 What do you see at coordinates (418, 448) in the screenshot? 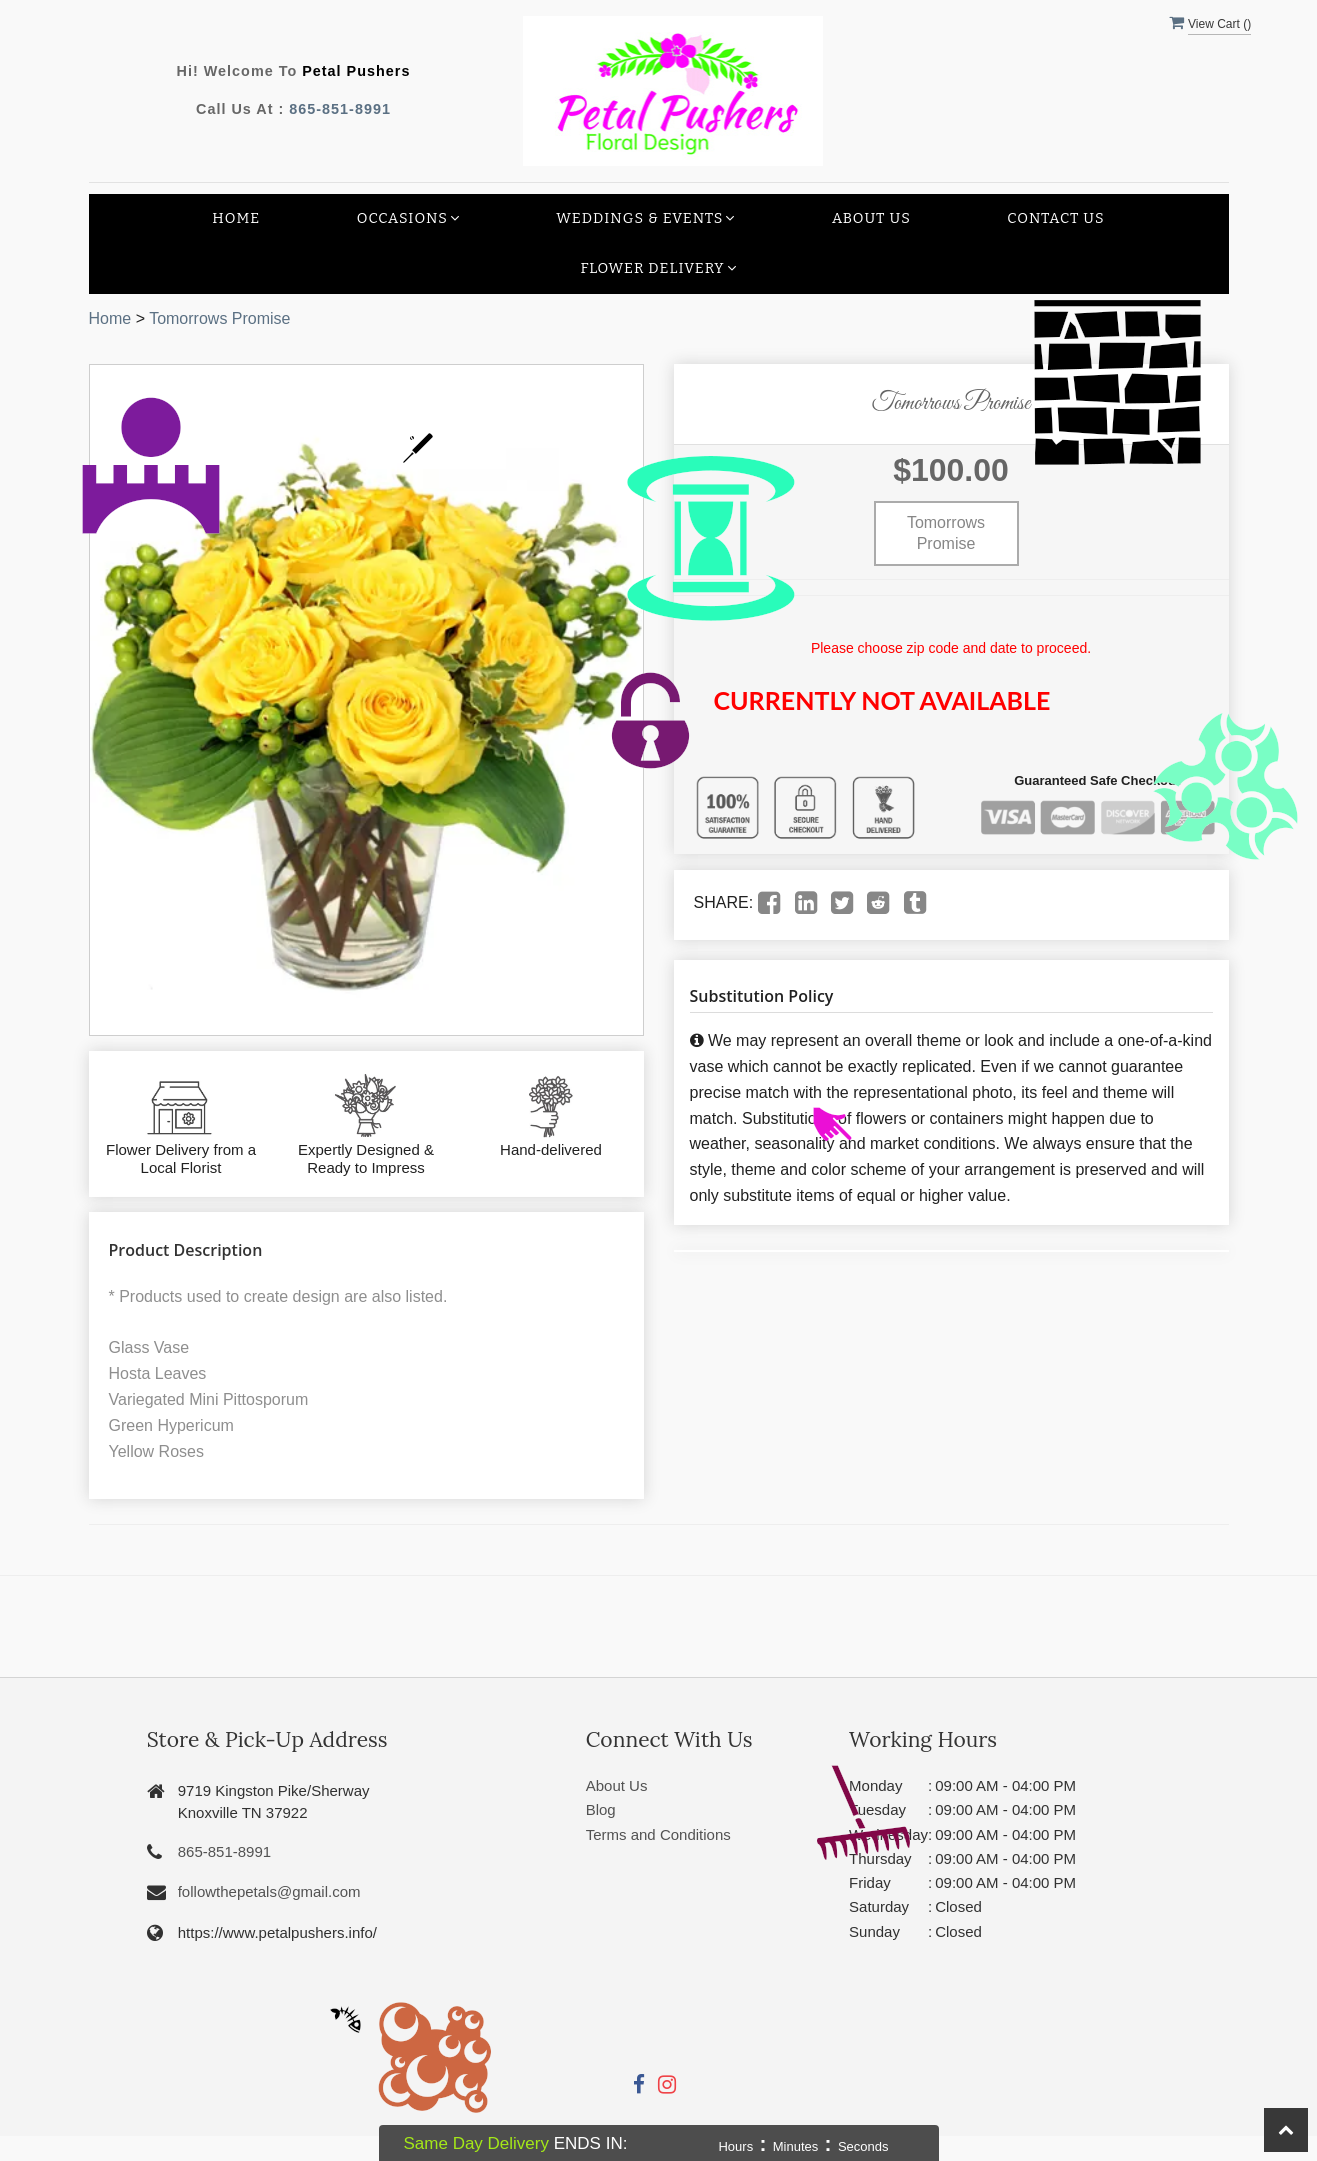
I see `access cricket game or sports content` at bounding box center [418, 448].